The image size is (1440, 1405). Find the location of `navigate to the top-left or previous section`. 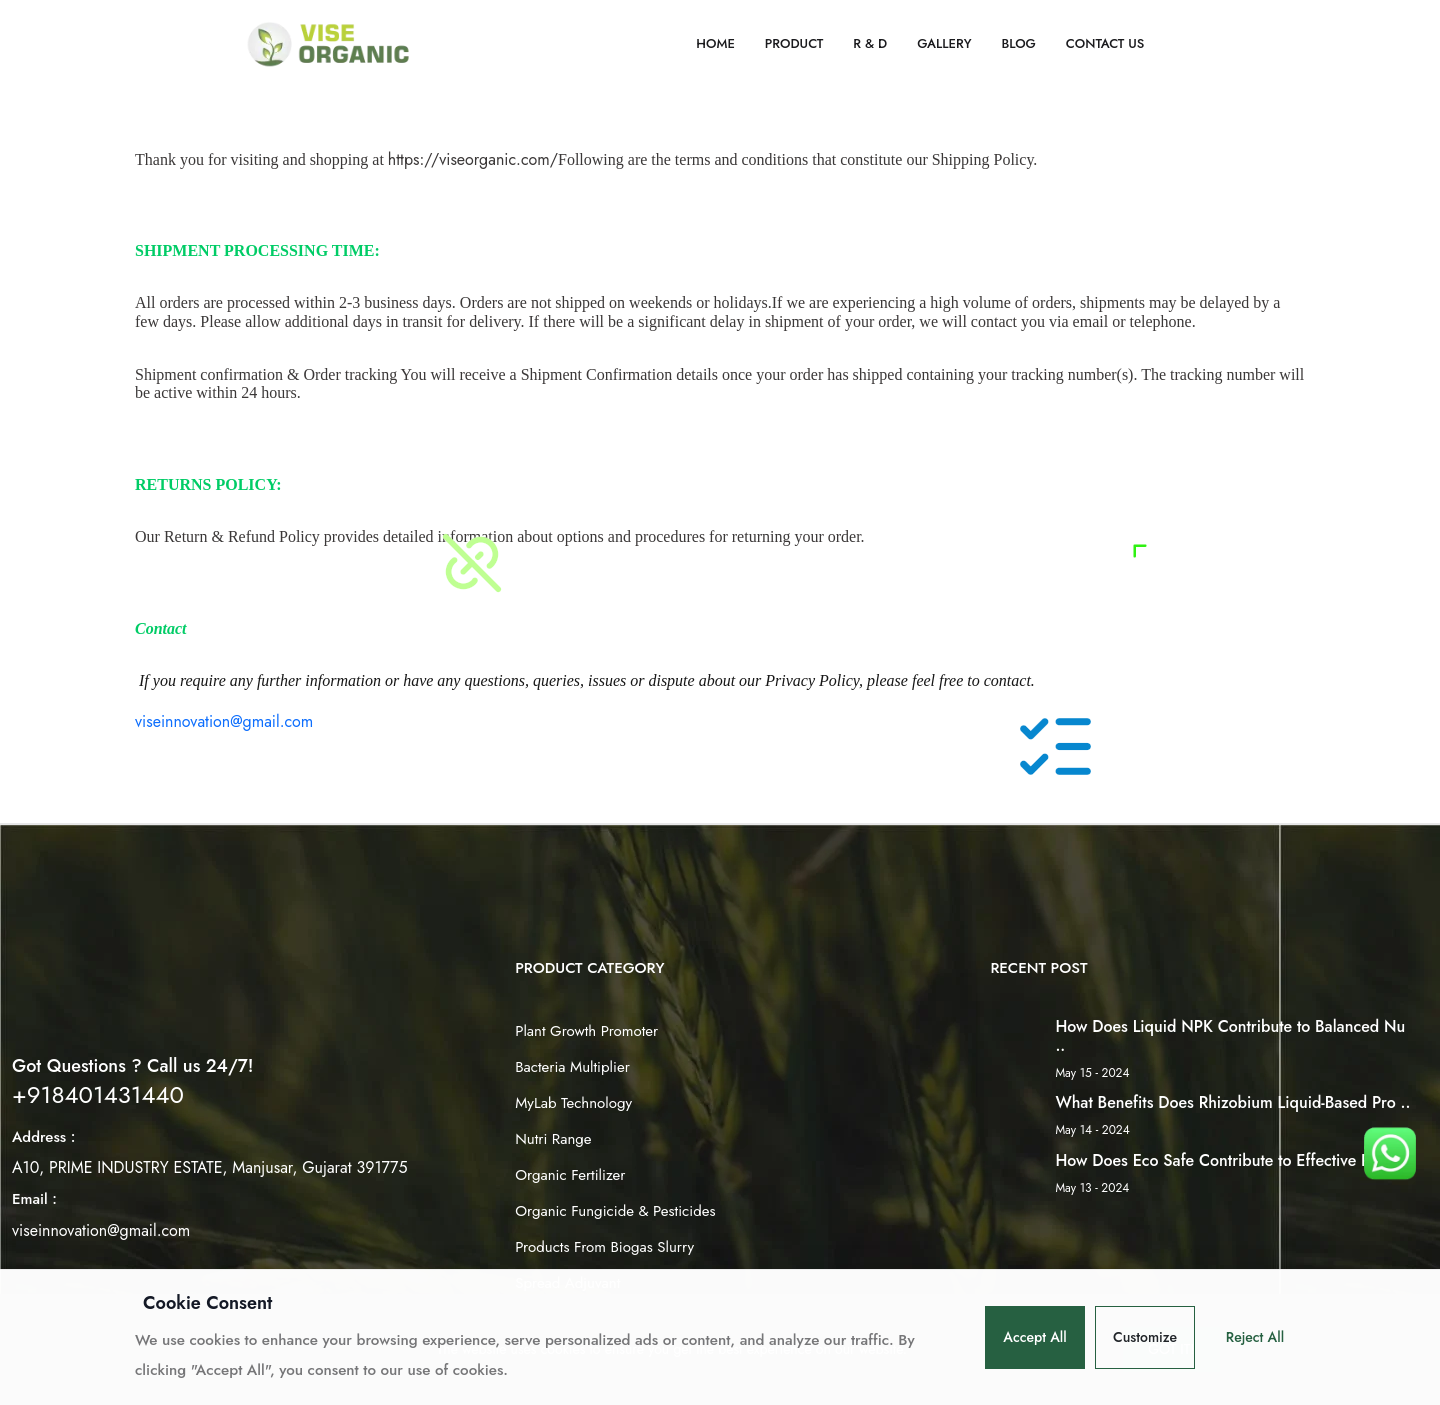

navigate to the top-left or previous section is located at coordinates (1140, 551).